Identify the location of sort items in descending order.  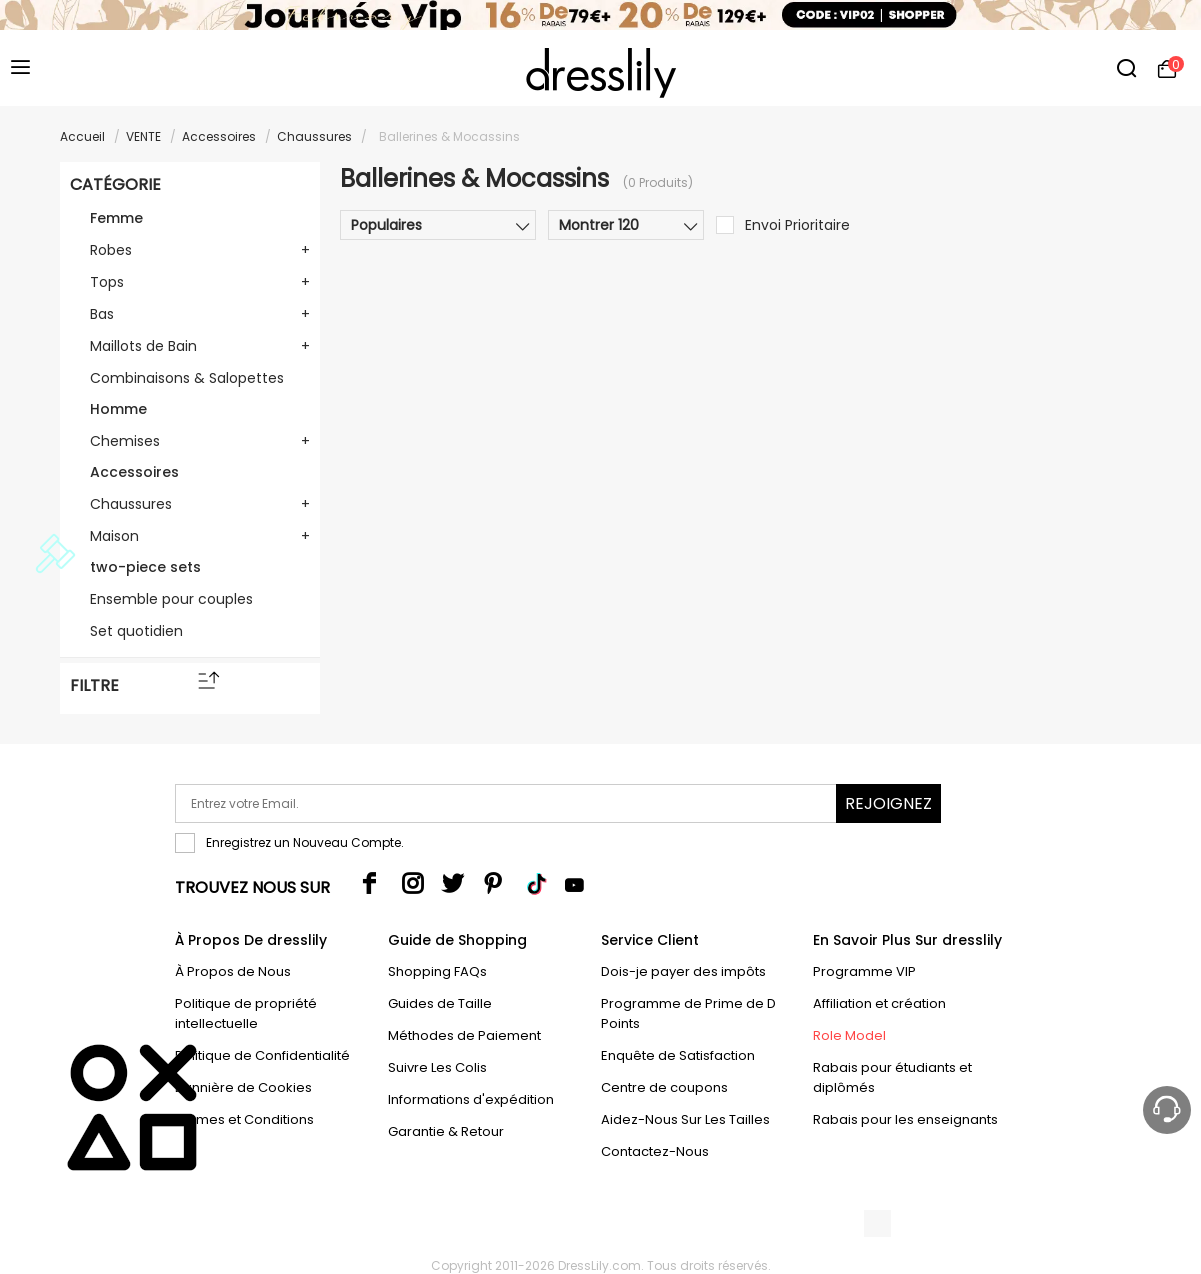
(208, 681).